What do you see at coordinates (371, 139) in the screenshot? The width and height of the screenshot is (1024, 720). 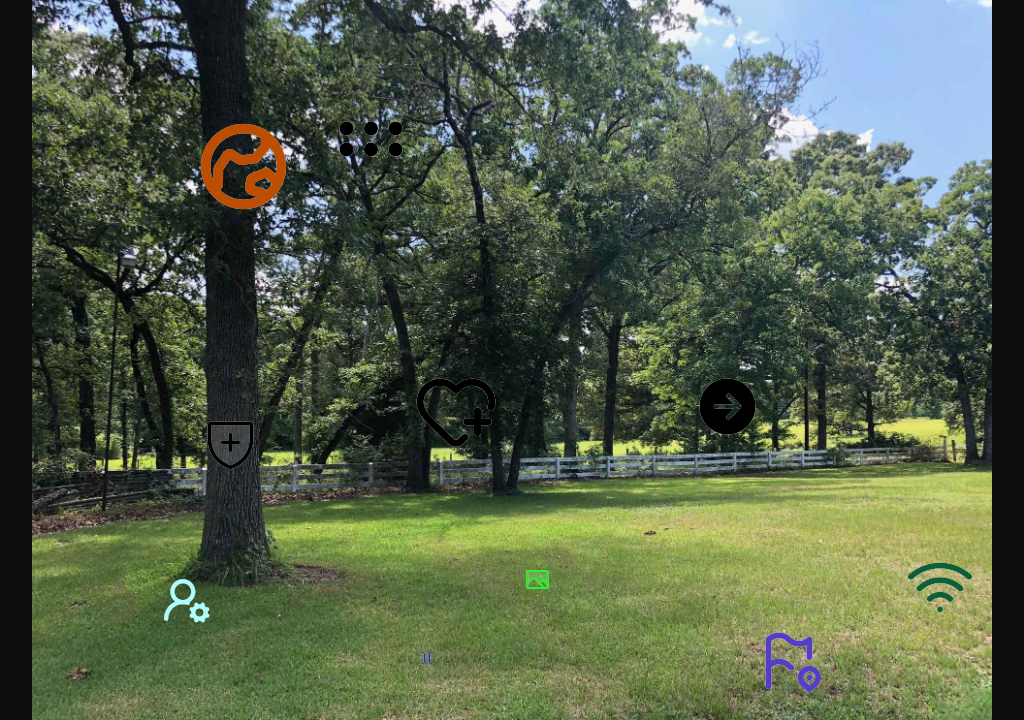 I see `drag to reorder or rearrange items` at bounding box center [371, 139].